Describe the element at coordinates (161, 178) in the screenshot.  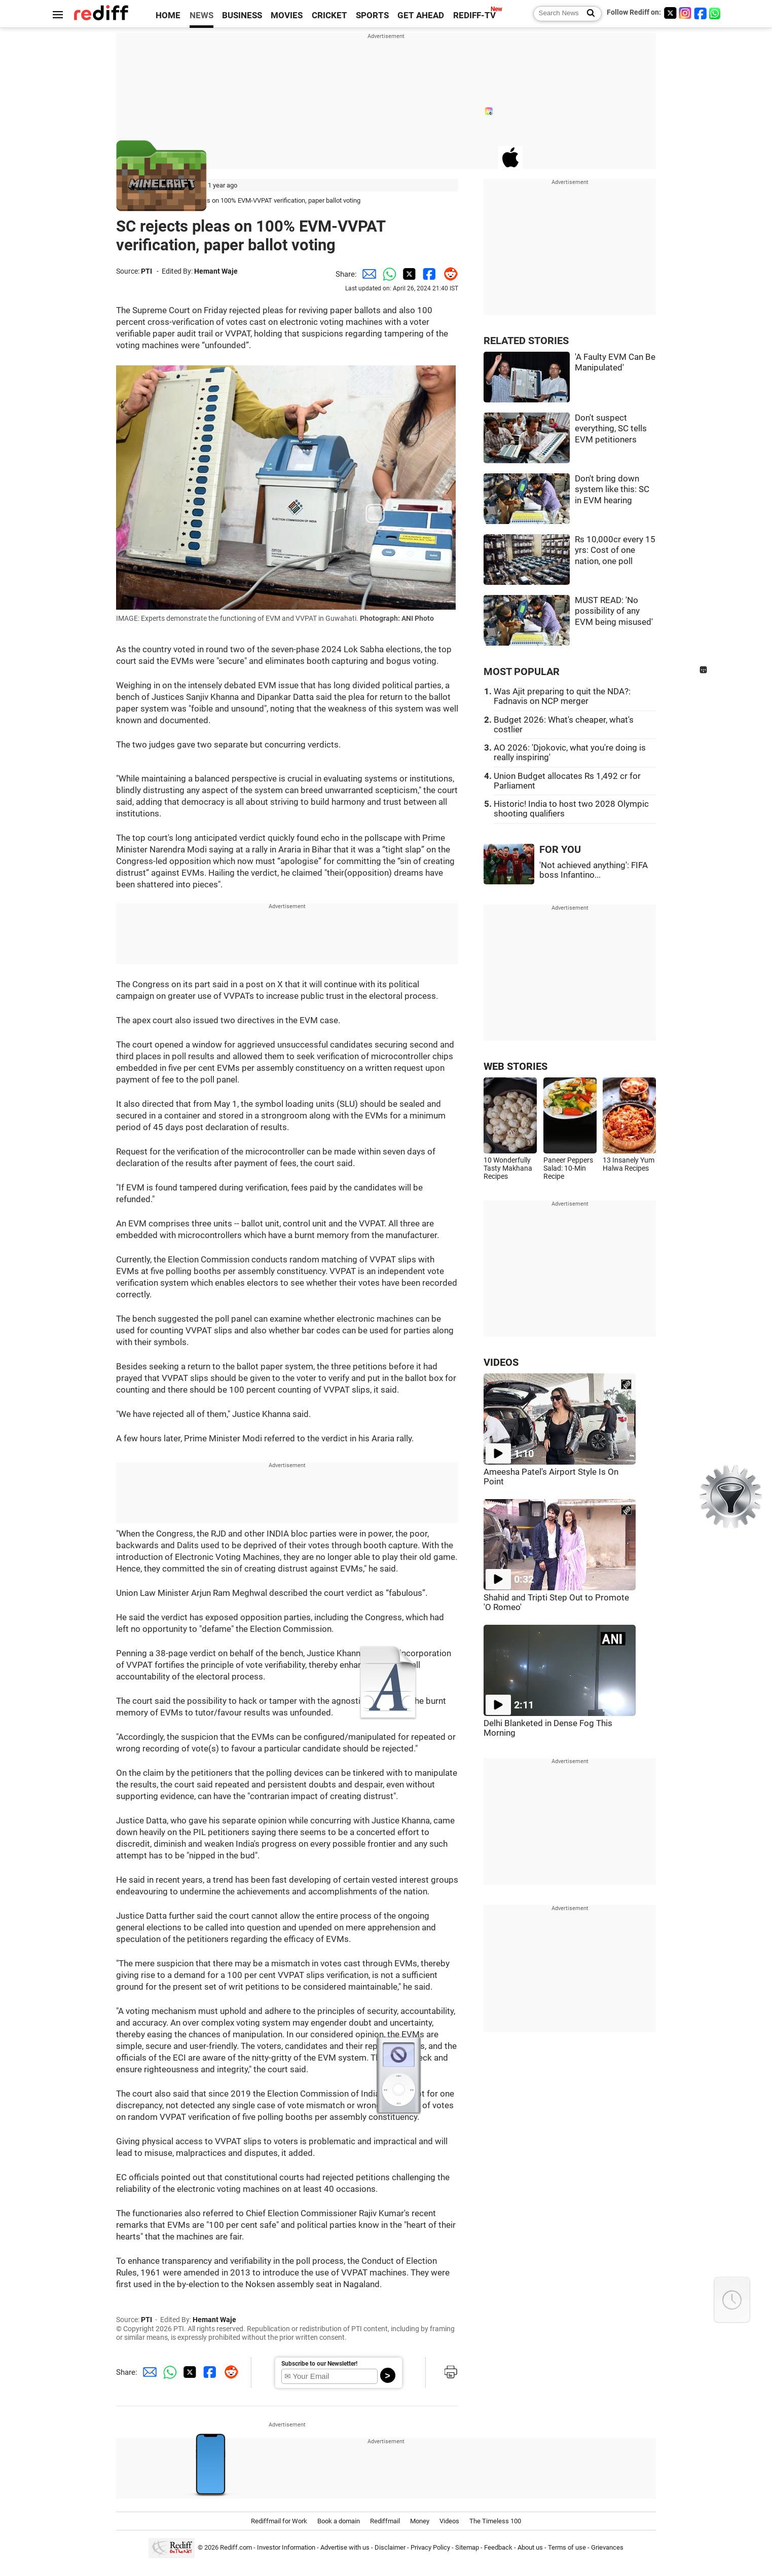
I see `open minecraft game files folder` at that location.